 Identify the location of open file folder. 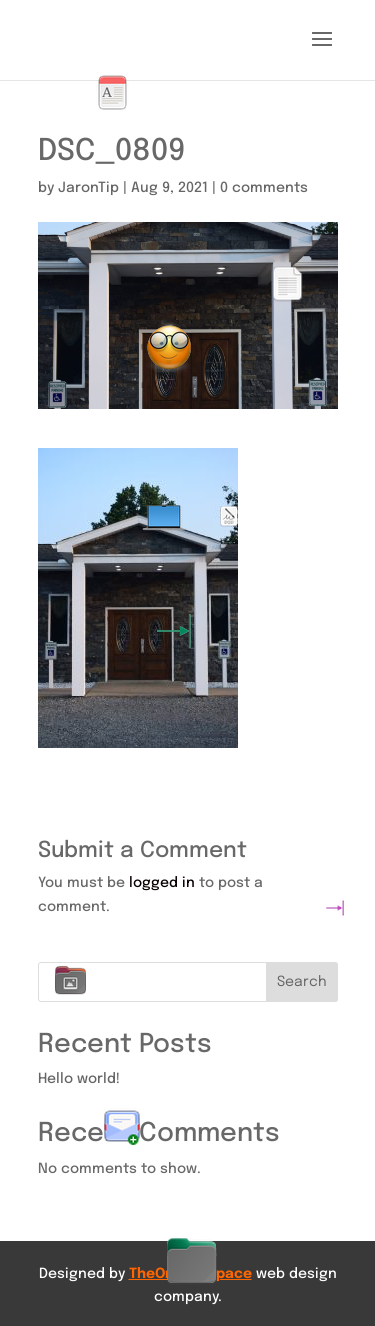
(191, 1260).